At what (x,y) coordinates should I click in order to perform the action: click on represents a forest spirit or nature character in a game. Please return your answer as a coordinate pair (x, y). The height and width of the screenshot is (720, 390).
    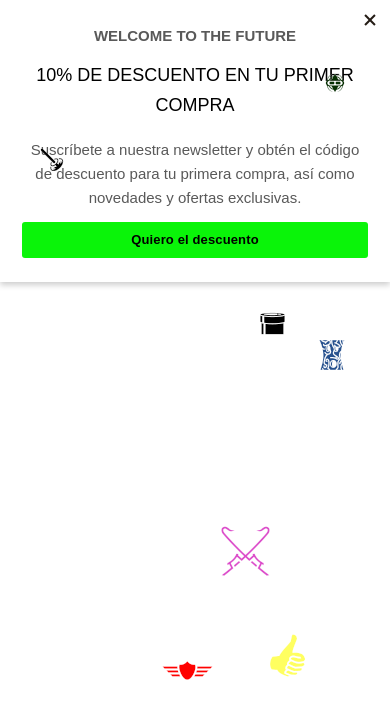
    Looking at the image, I should click on (332, 355).